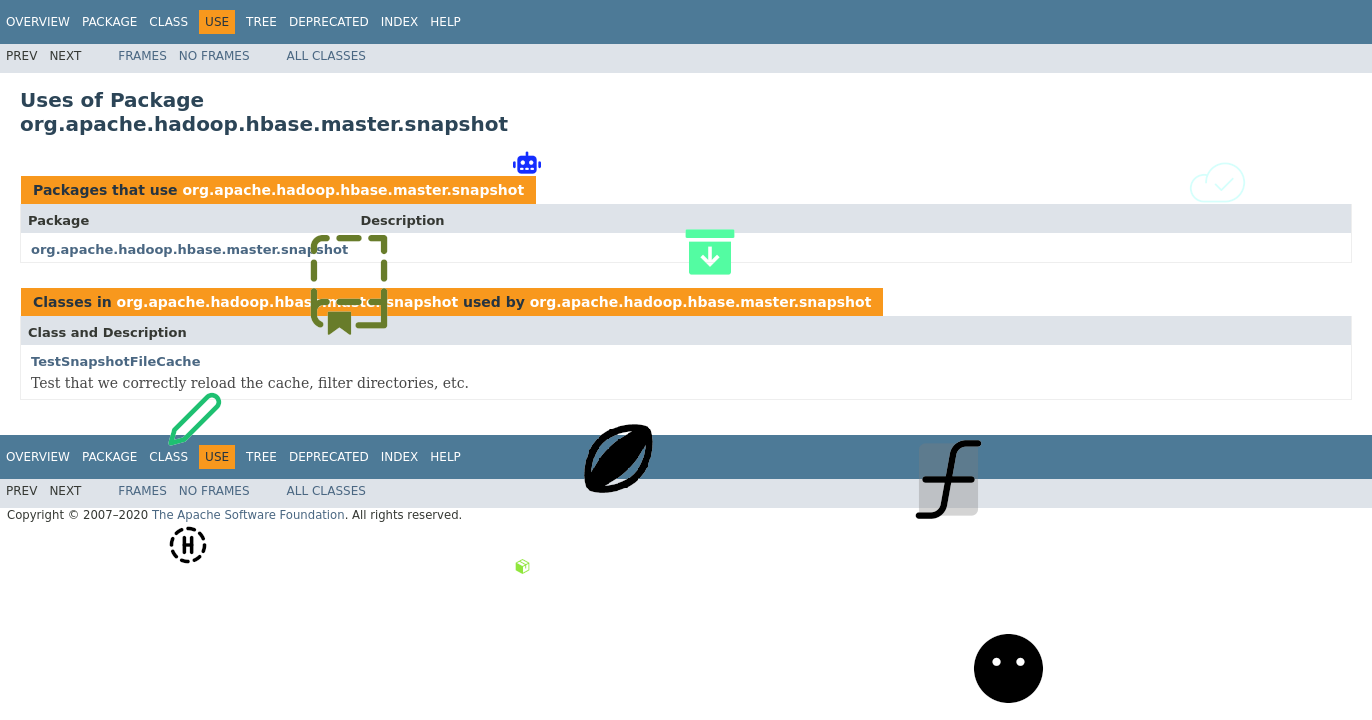 This screenshot has height=720, width=1372. I want to click on indicates a helipad or helicopter landing zone, so click(188, 545).